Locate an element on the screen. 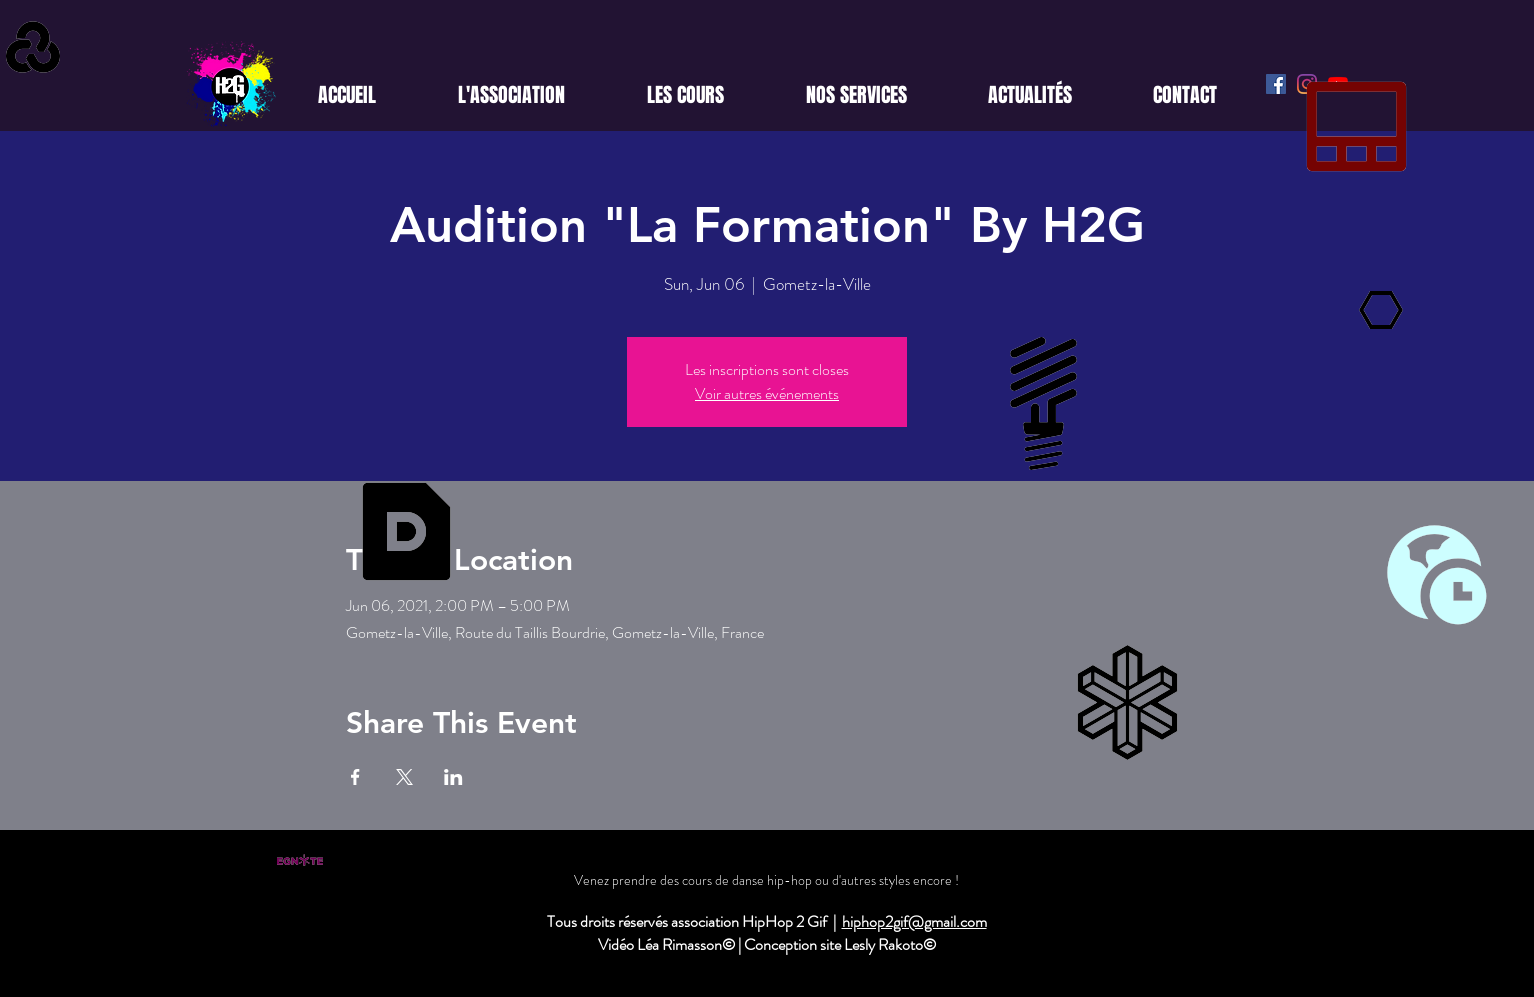  matternet company logo is located at coordinates (1127, 702).